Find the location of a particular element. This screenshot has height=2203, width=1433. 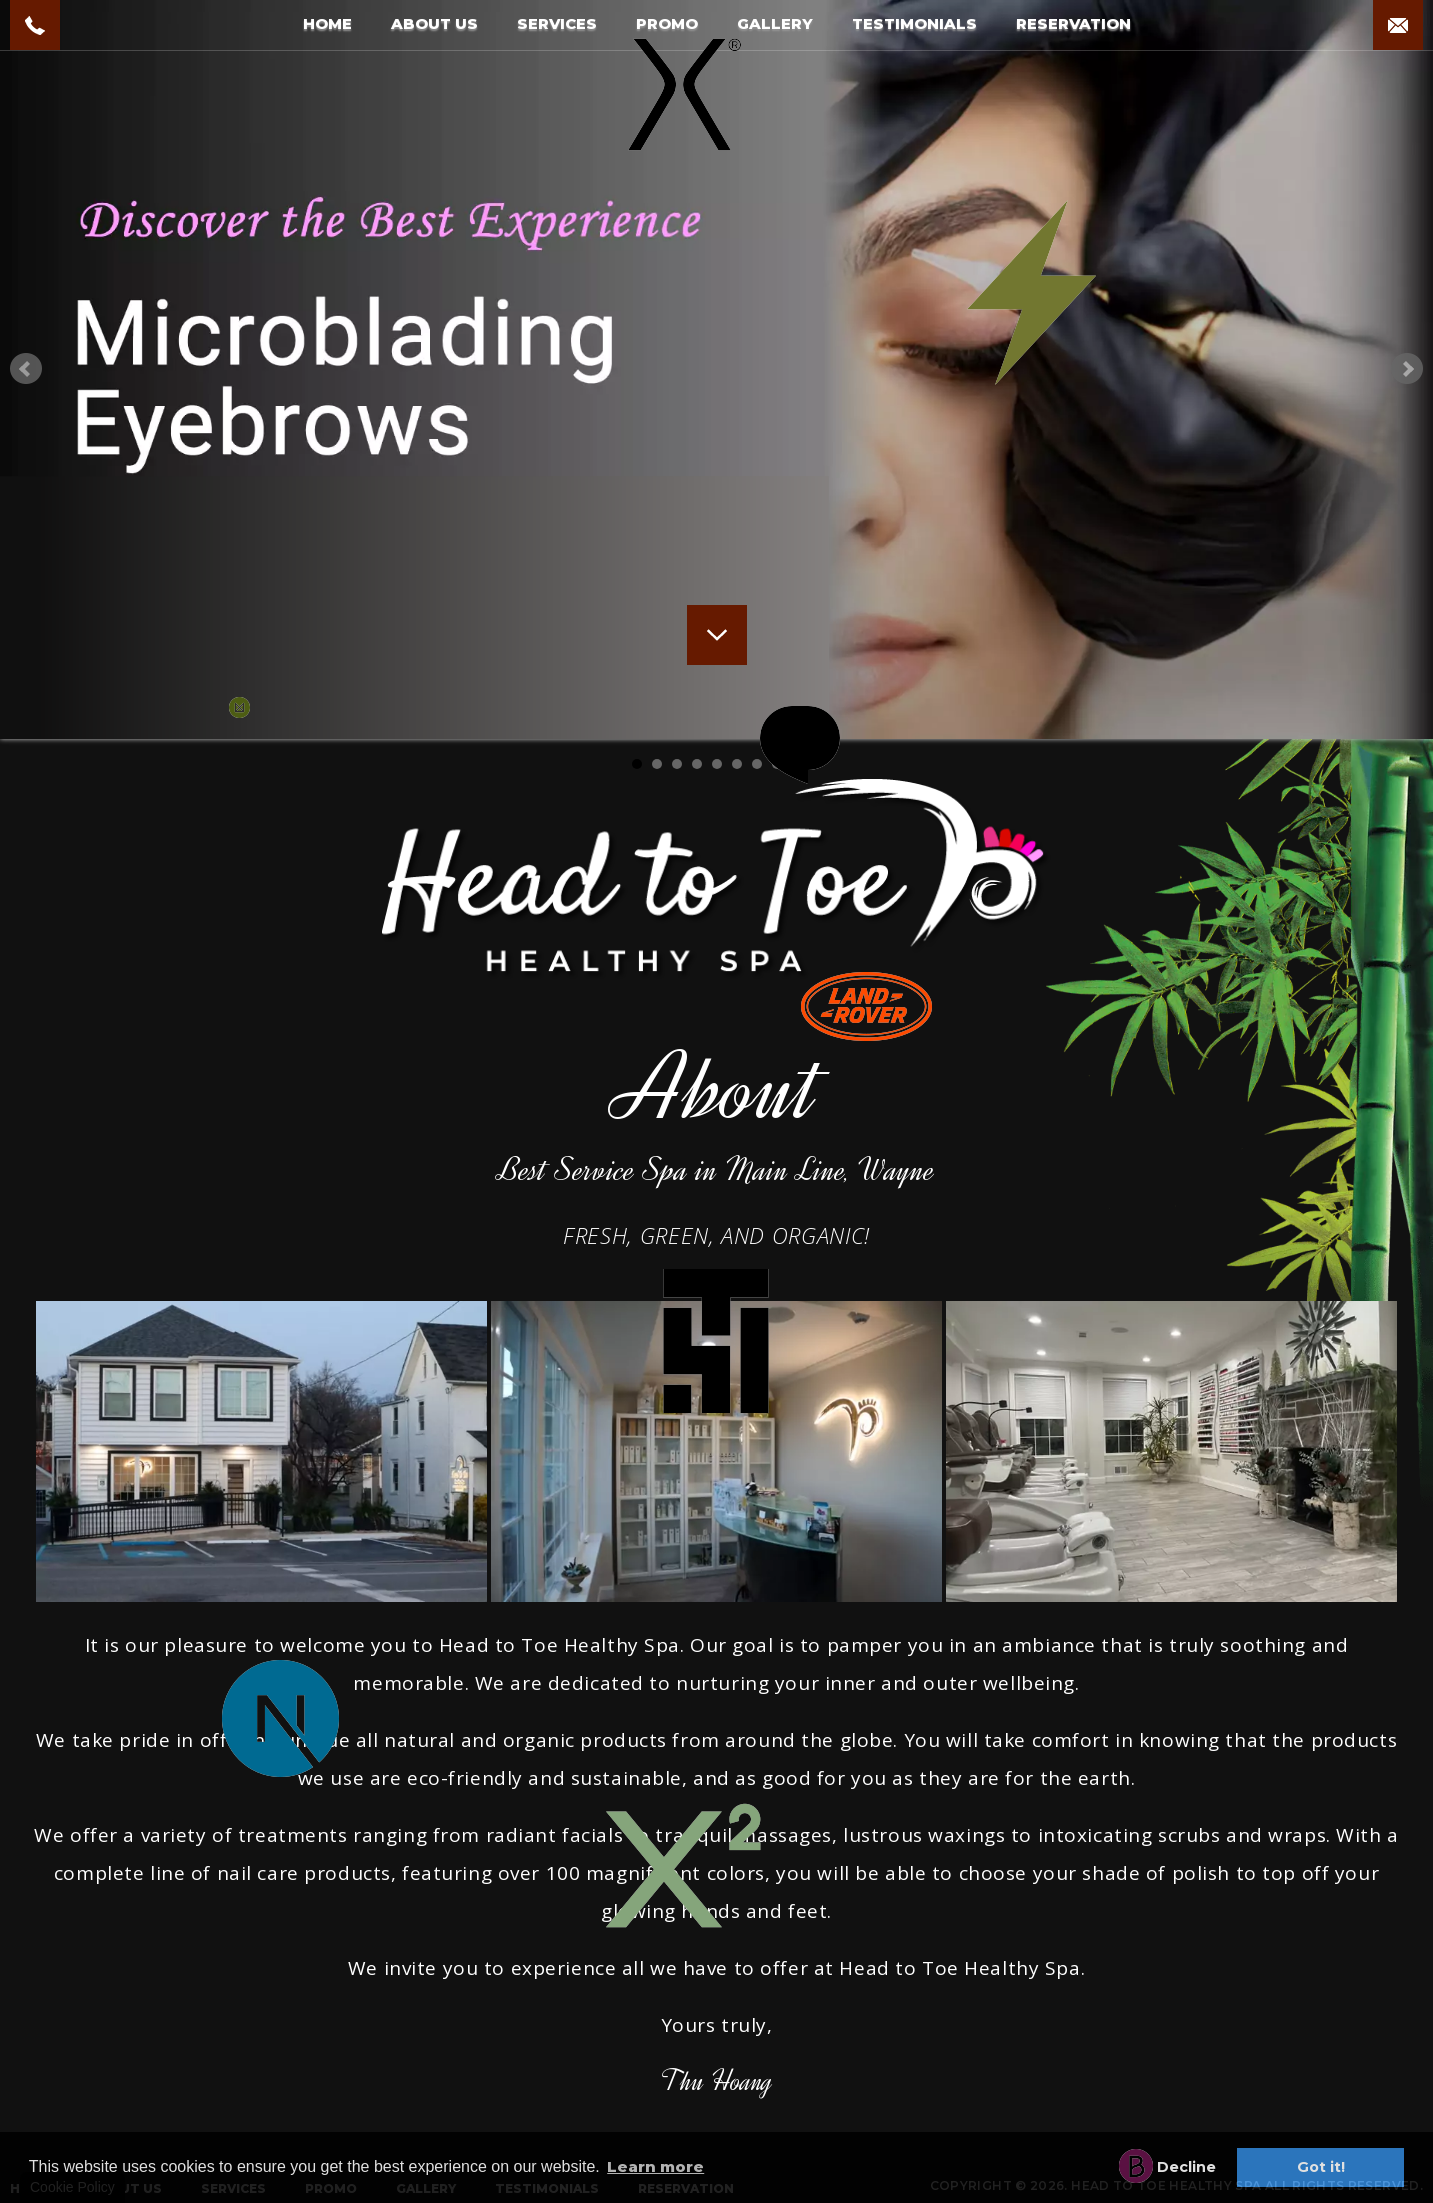

open chat or messaging is located at coordinates (800, 742).